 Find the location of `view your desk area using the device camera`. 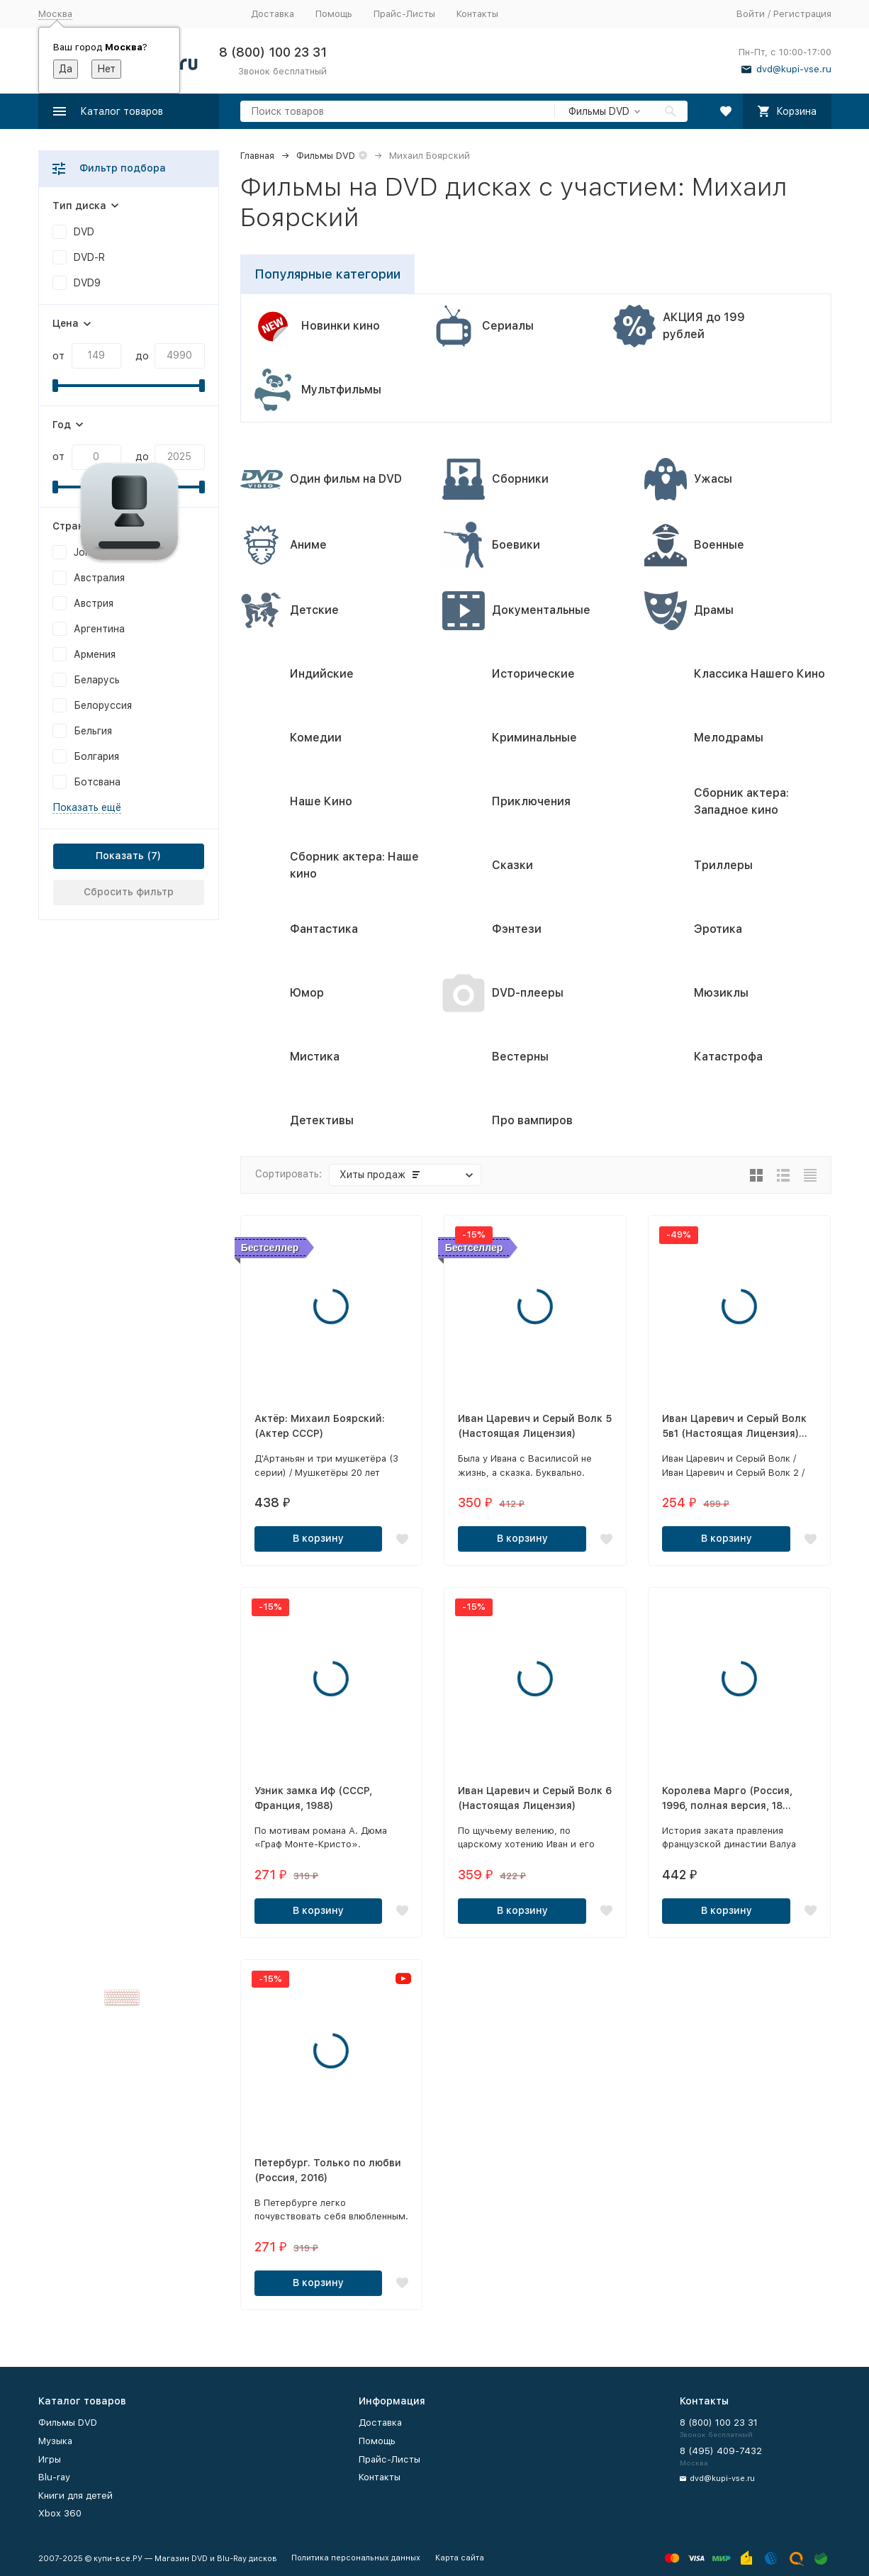

view your desk area using the device camera is located at coordinates (129, 511).